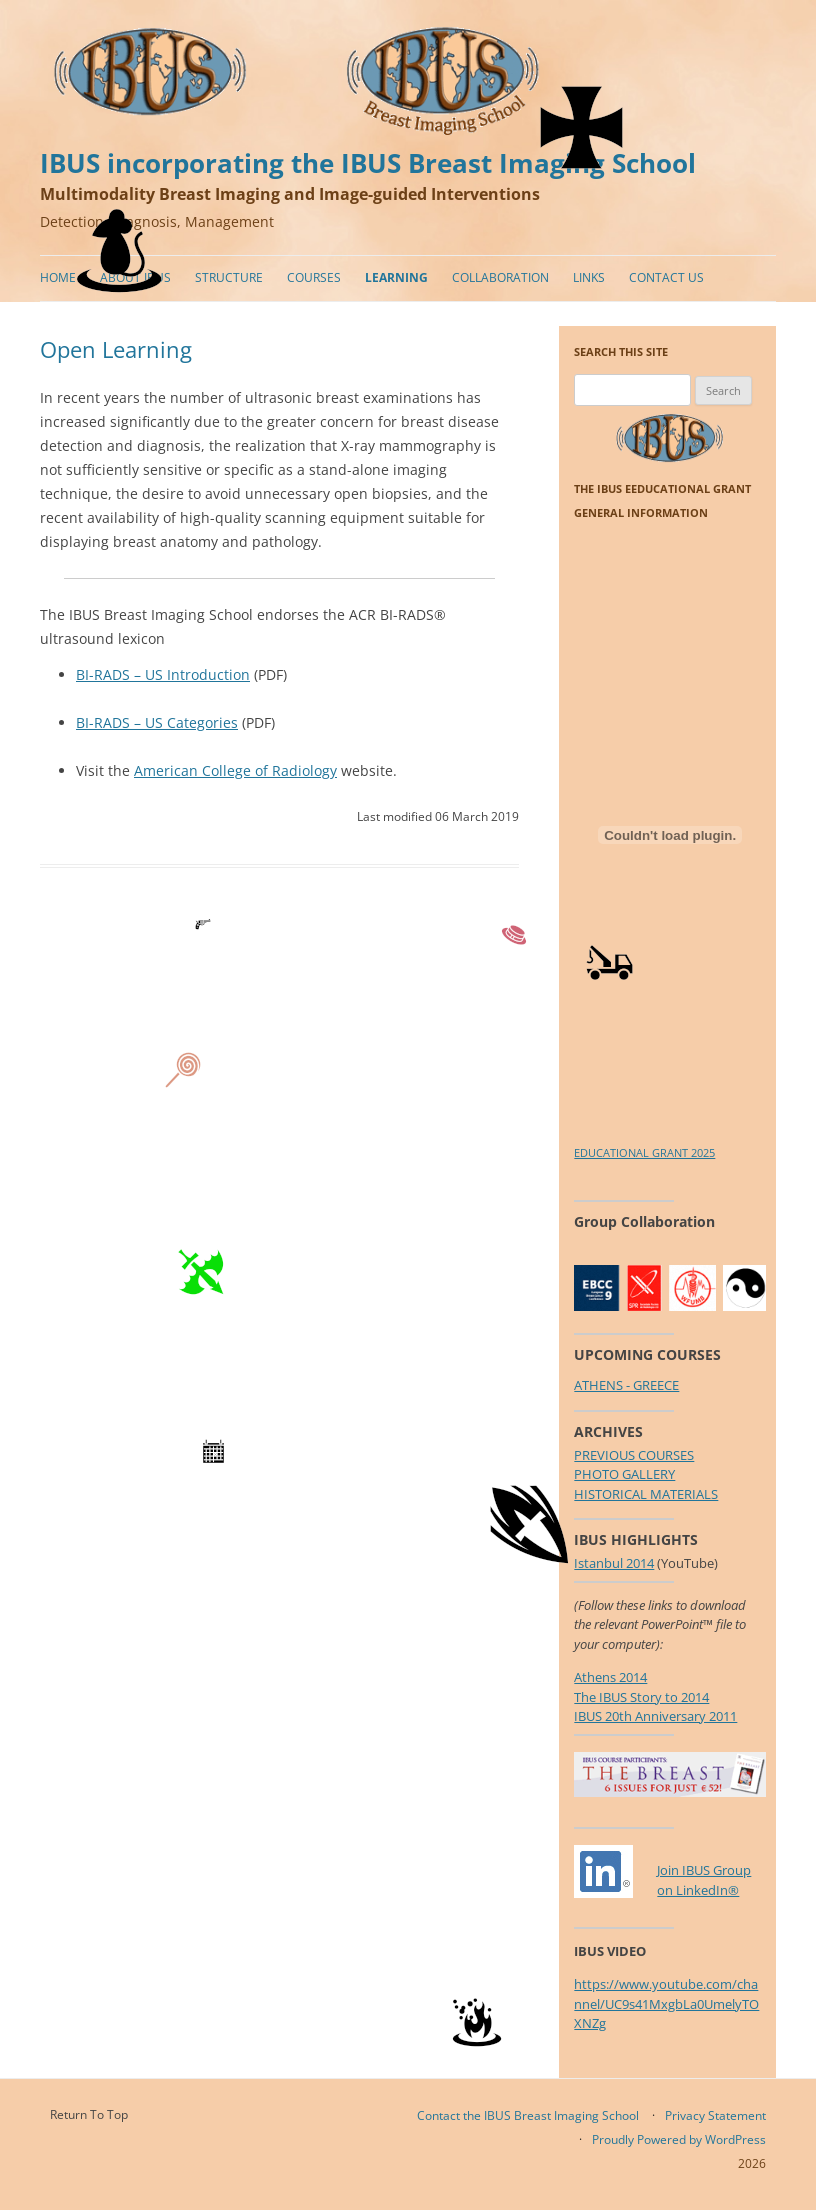 This screenshot has height=2210, width=816. I want to click on equip a bat-themed blade weapon, so click(201, 1272).